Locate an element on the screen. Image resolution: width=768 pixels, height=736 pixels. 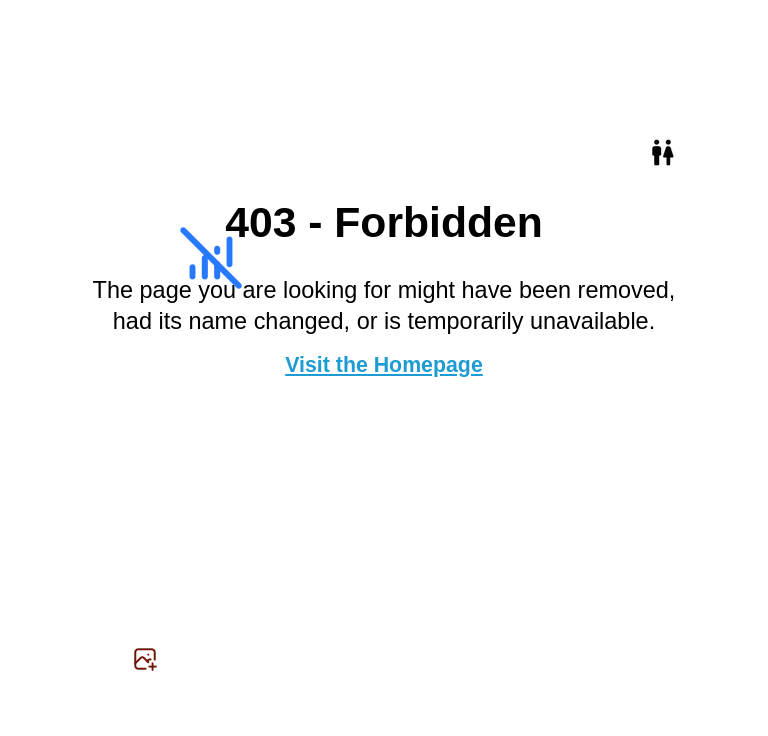
no cellular signal available is located at coordinates (211, 258).